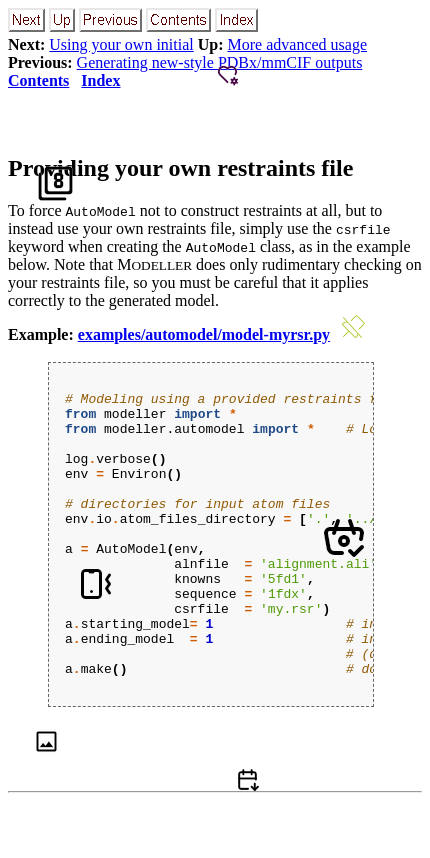 Image resolution: width=430 pixels, height=858 pixels. I want to click on download calendar or export schedule, so click(247, 779).